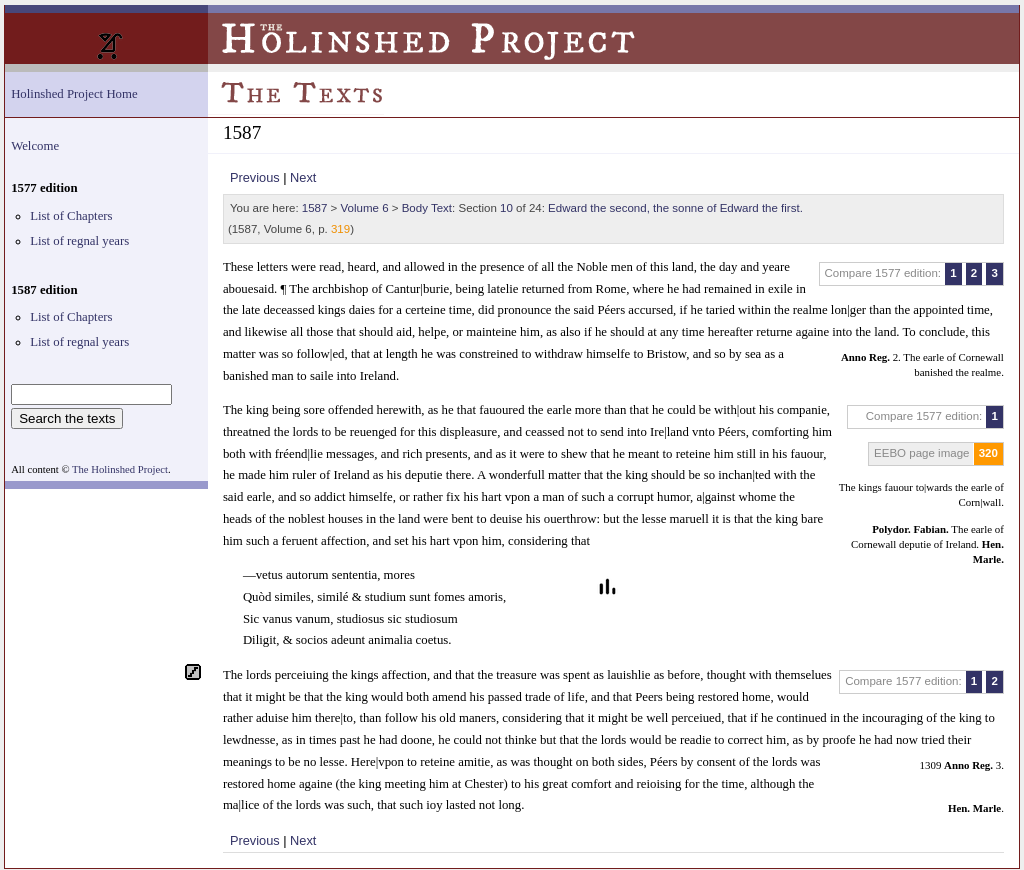  What do you see at coordinates (607, 586) in the screenshot?
I see `view analytics or statistics` at bounding box center [607, 586].